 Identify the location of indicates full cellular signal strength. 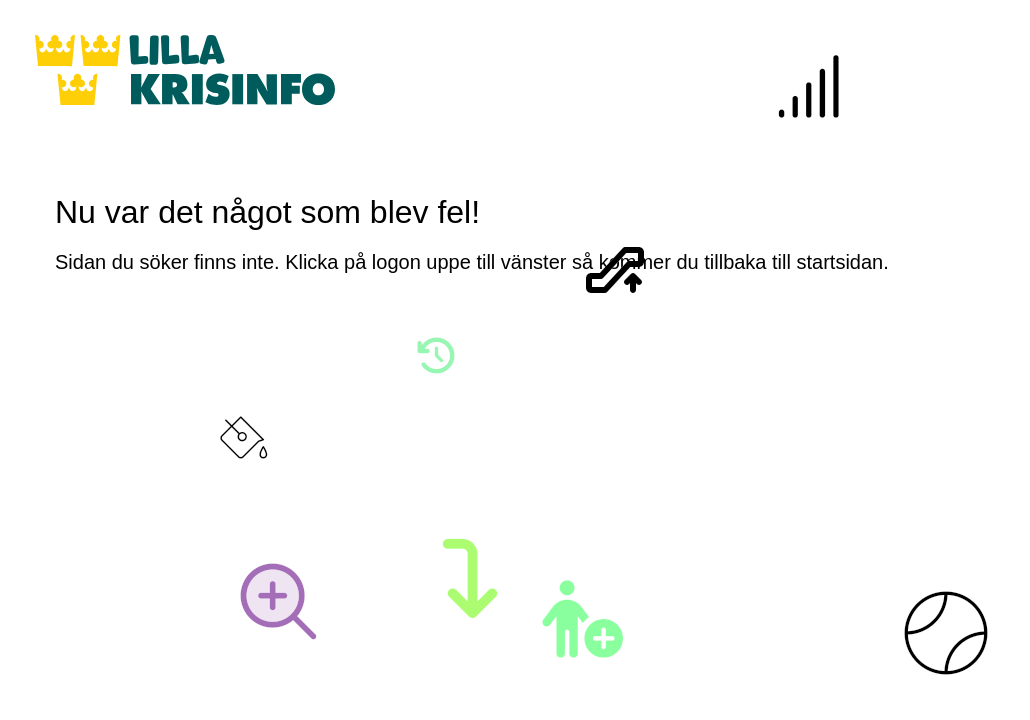
(811, 90).